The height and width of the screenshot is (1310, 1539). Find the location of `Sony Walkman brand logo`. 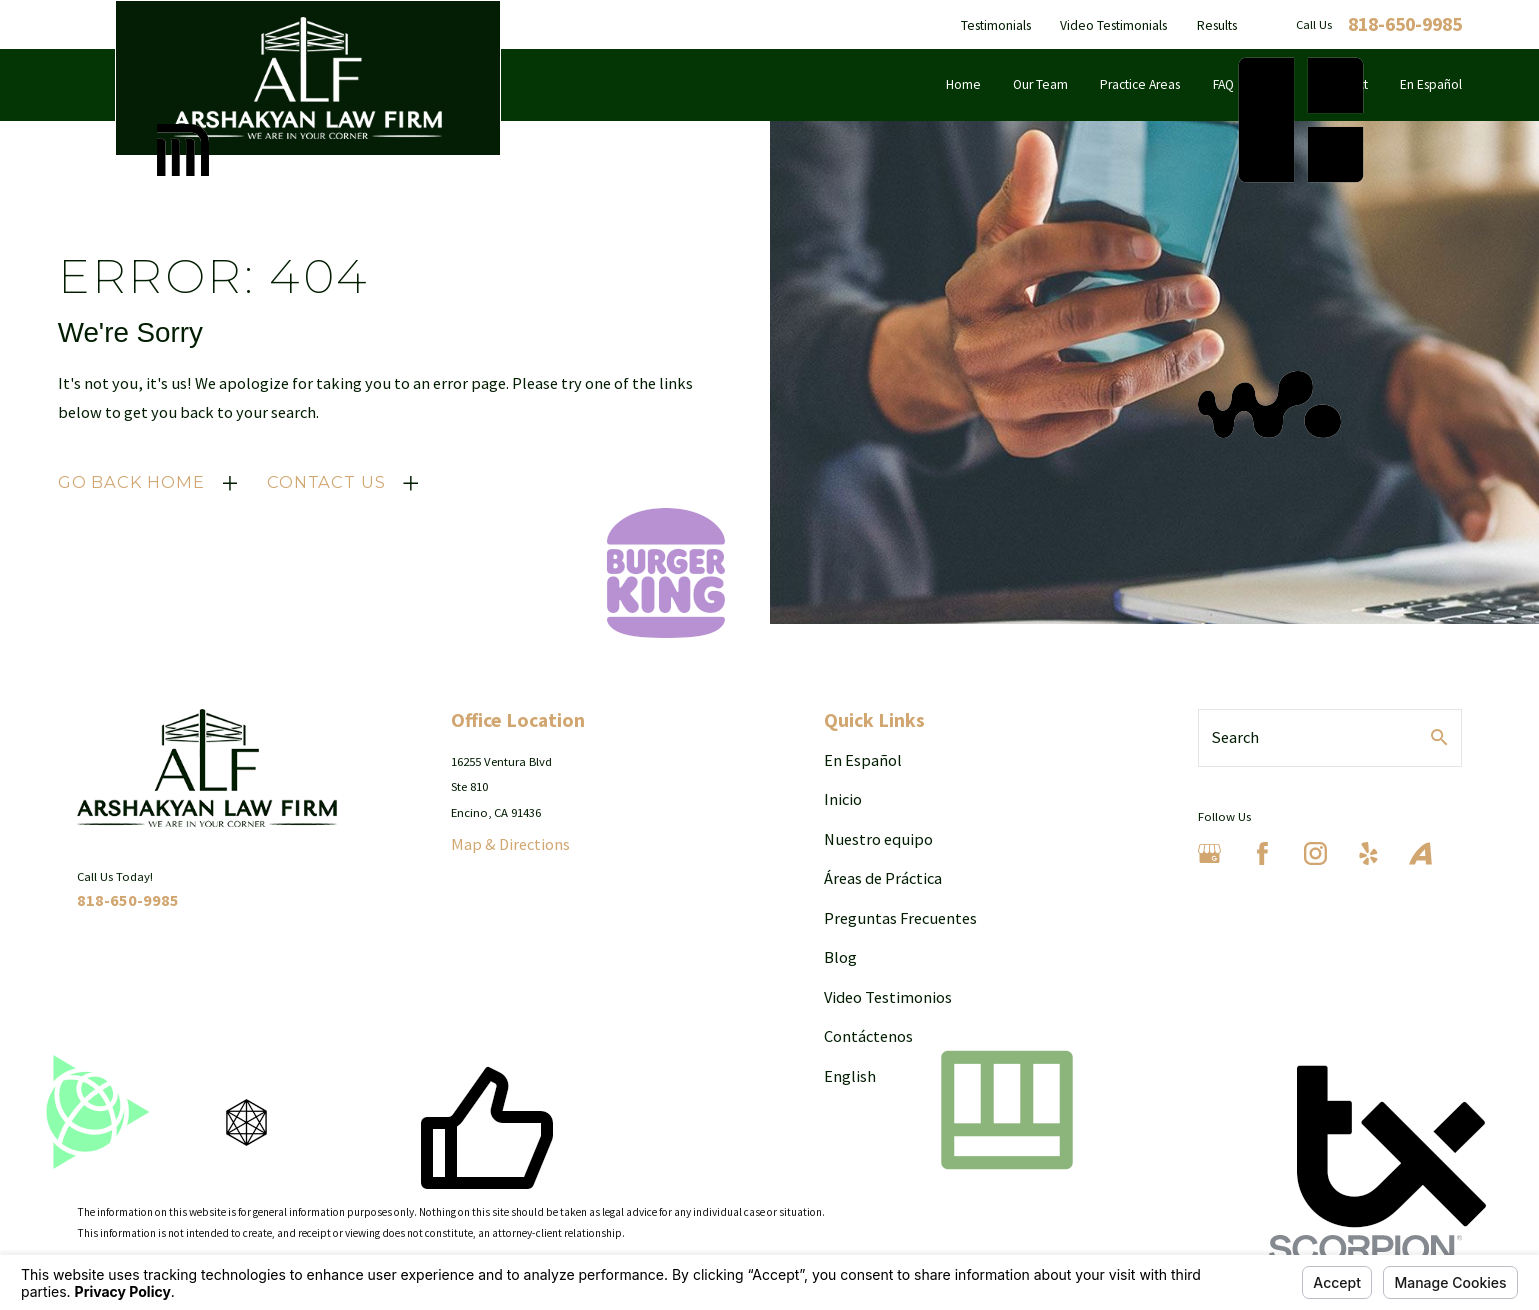

Sony Walkman brand logo is located at coordinates (1269, 404).